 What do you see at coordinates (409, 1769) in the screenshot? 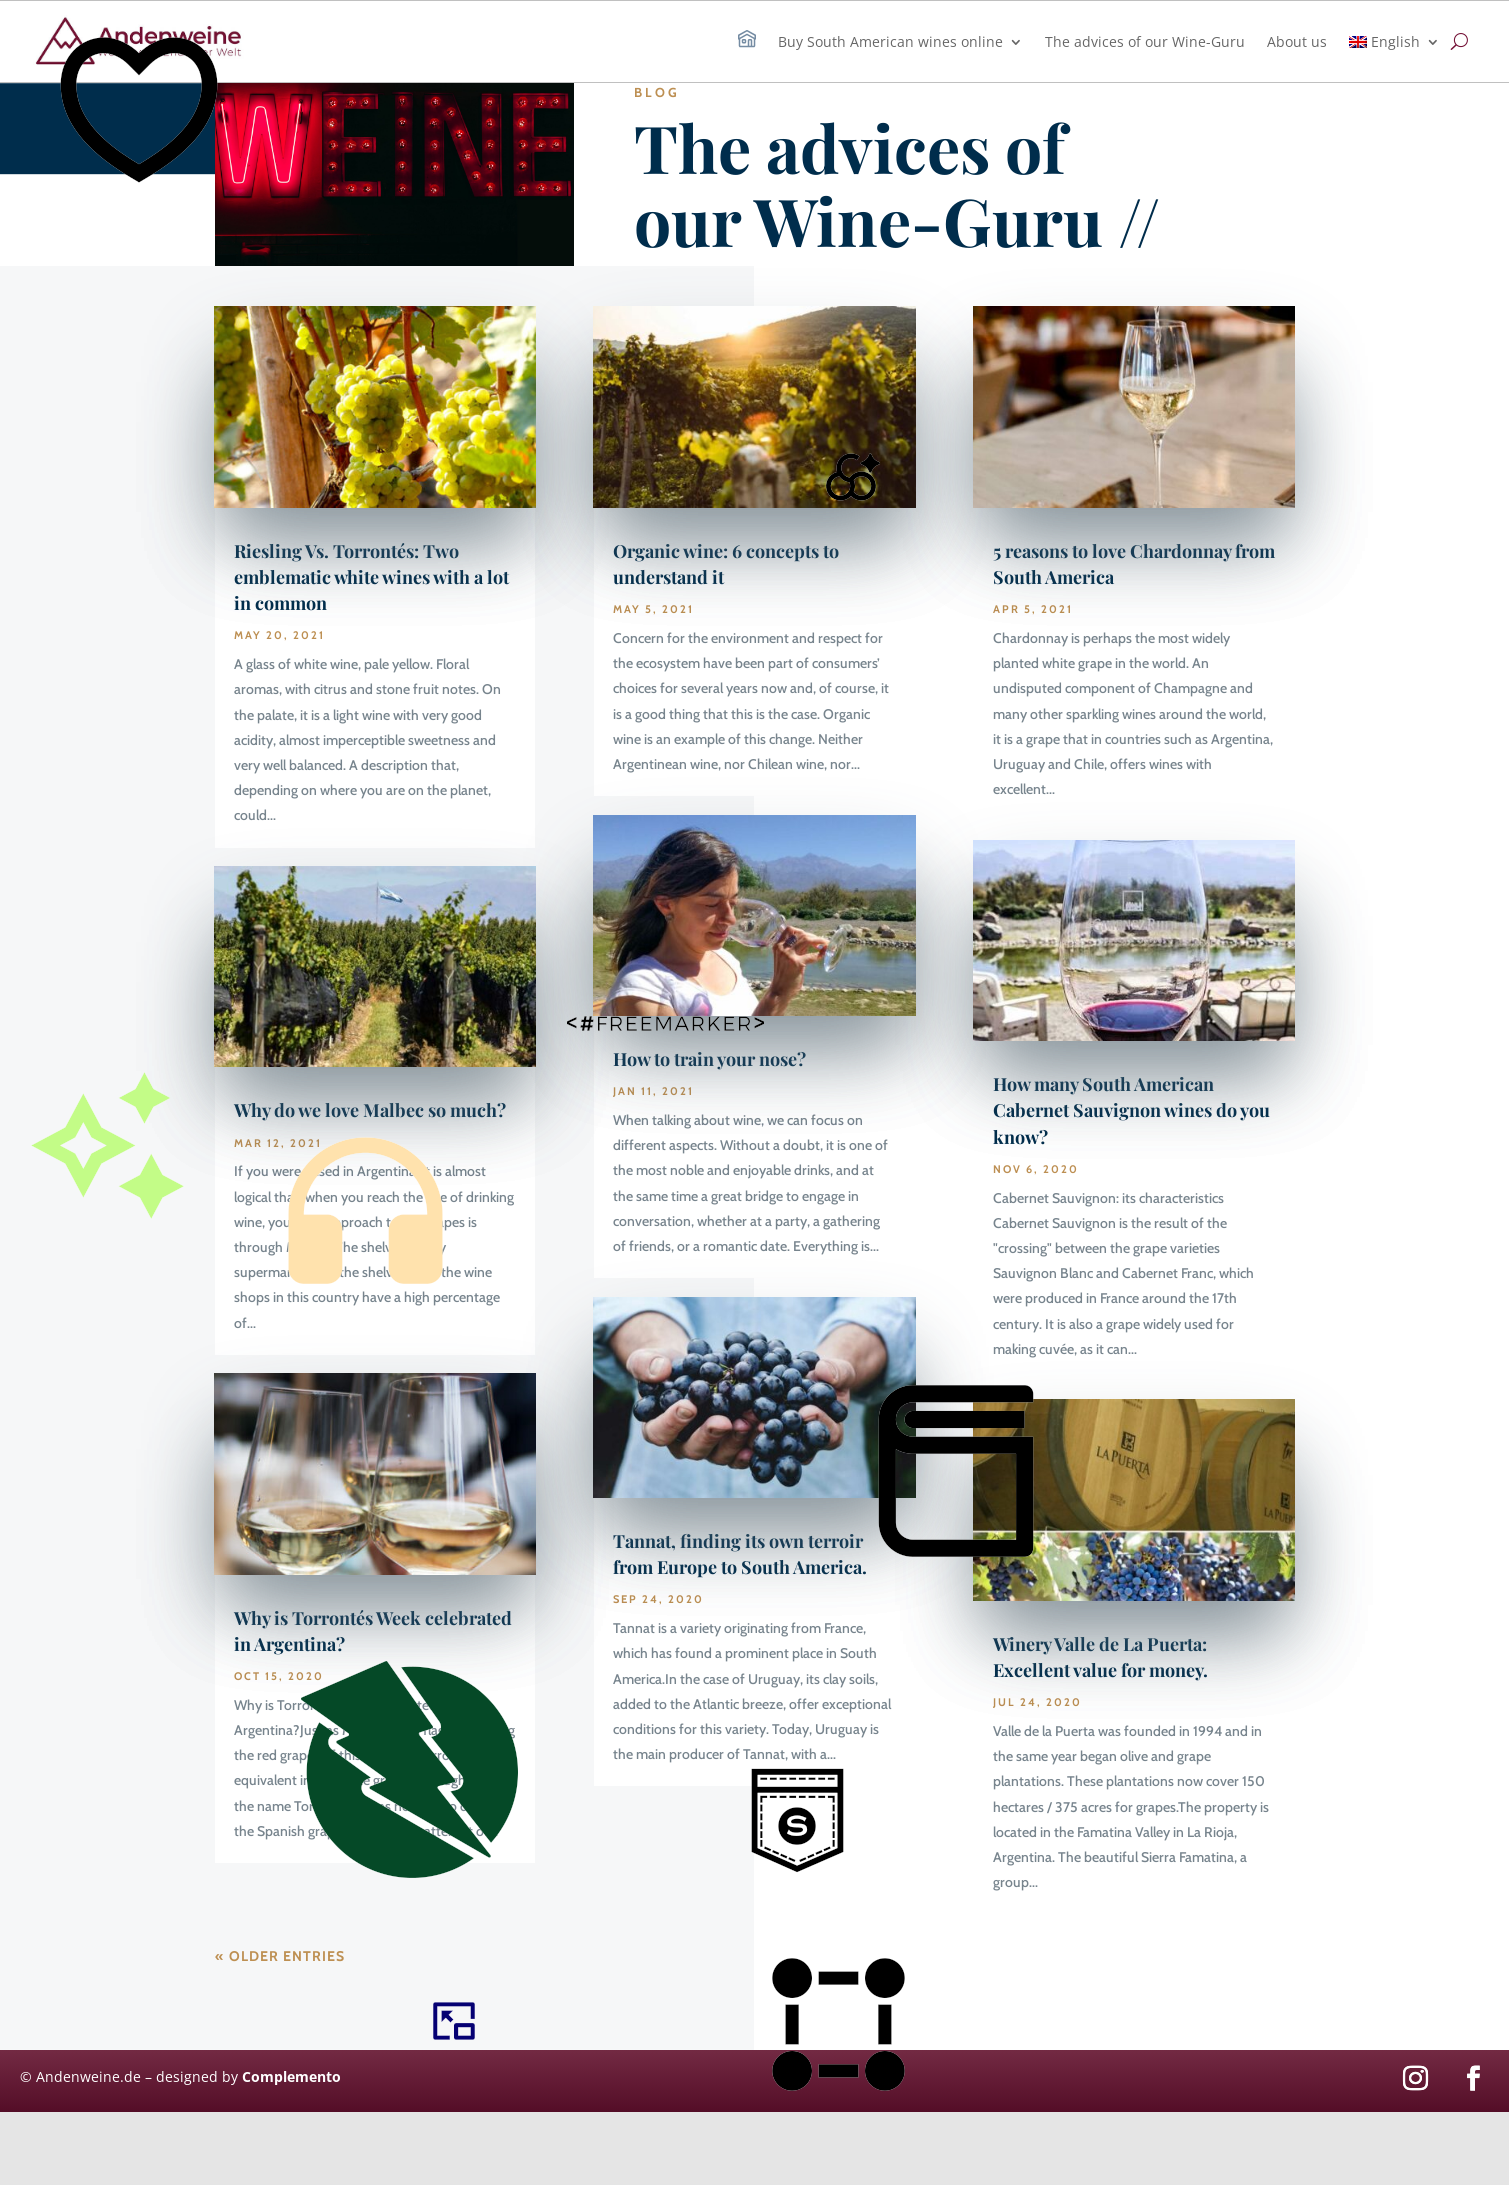
I see `Zap app logo` at bounding box center [409, 1769].